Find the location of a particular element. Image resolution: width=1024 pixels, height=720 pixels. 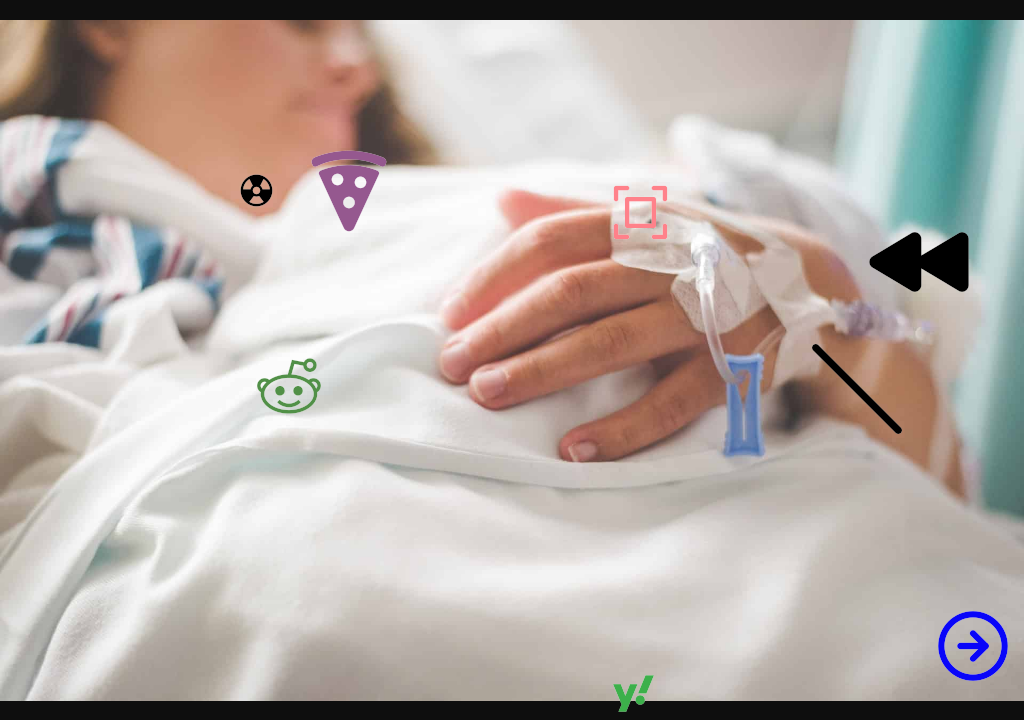

open Reddit app is located at coordinates (289, 386).